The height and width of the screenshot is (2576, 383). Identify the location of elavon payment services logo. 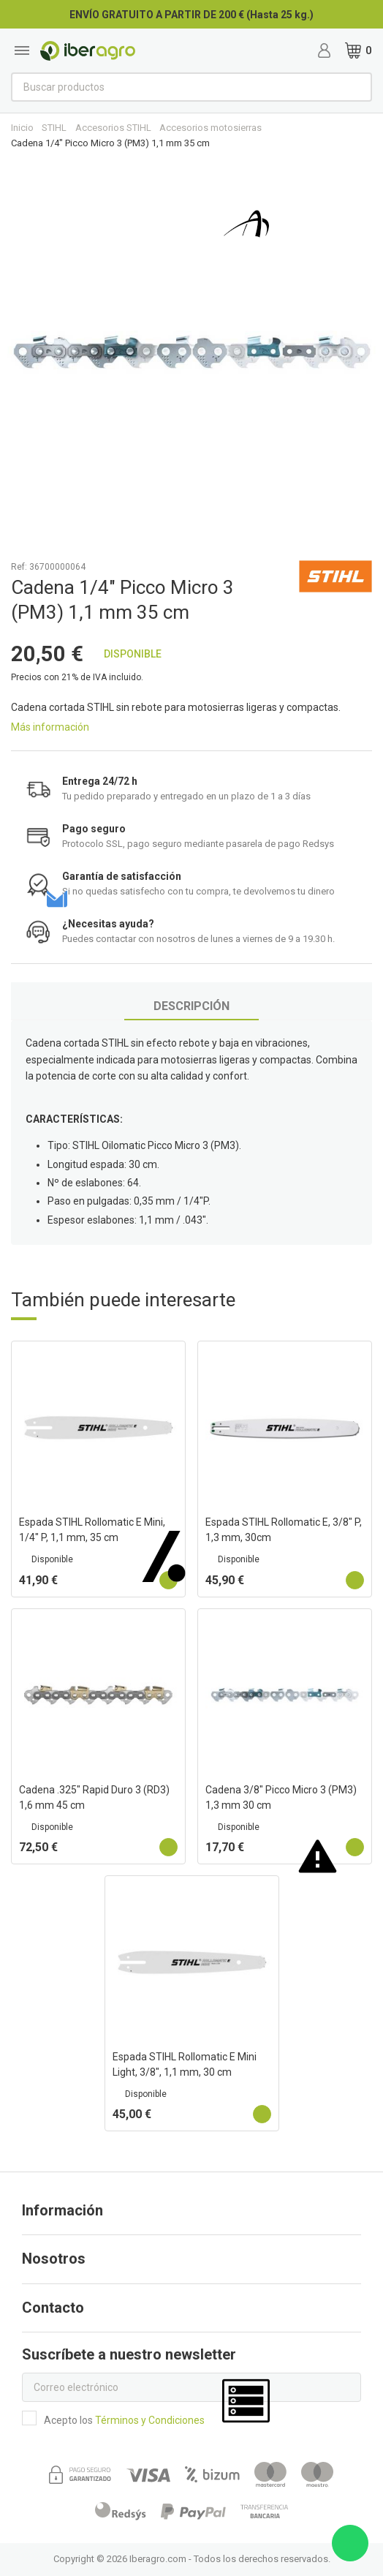
(246, 224).